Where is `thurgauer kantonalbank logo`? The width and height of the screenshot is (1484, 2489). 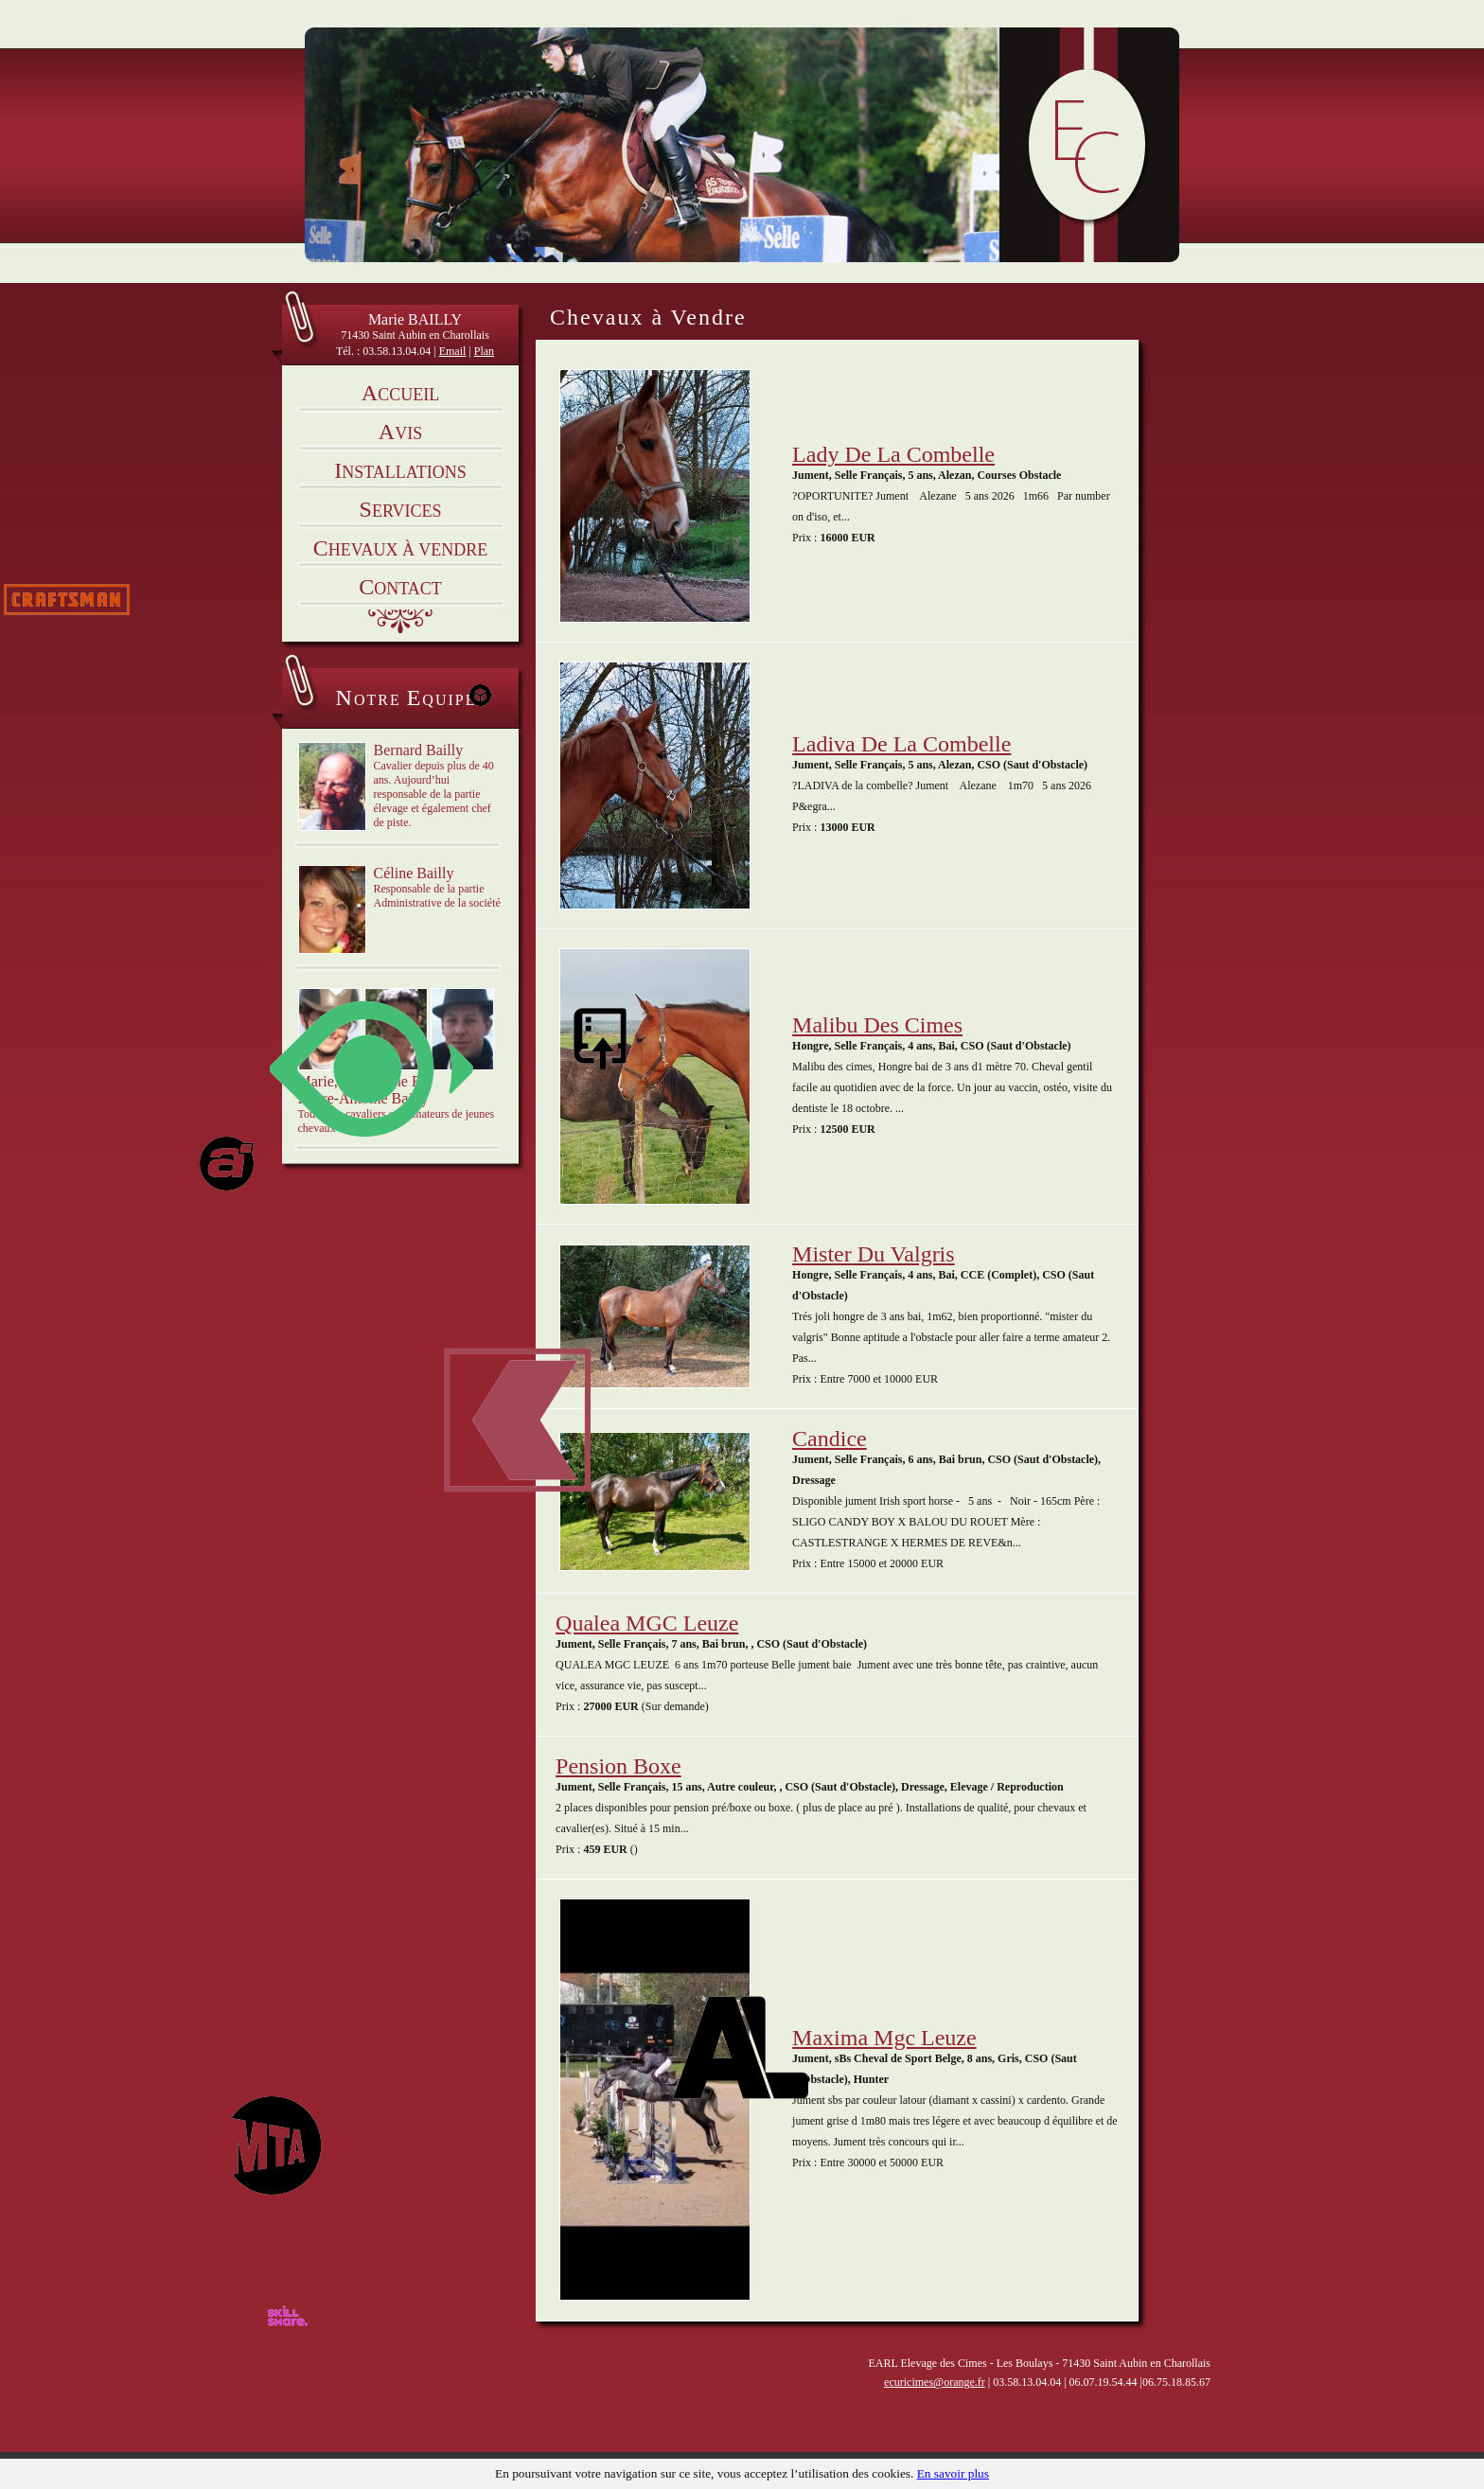
thurgauer kantonalbank logo is located at coordinates (517, 1420).